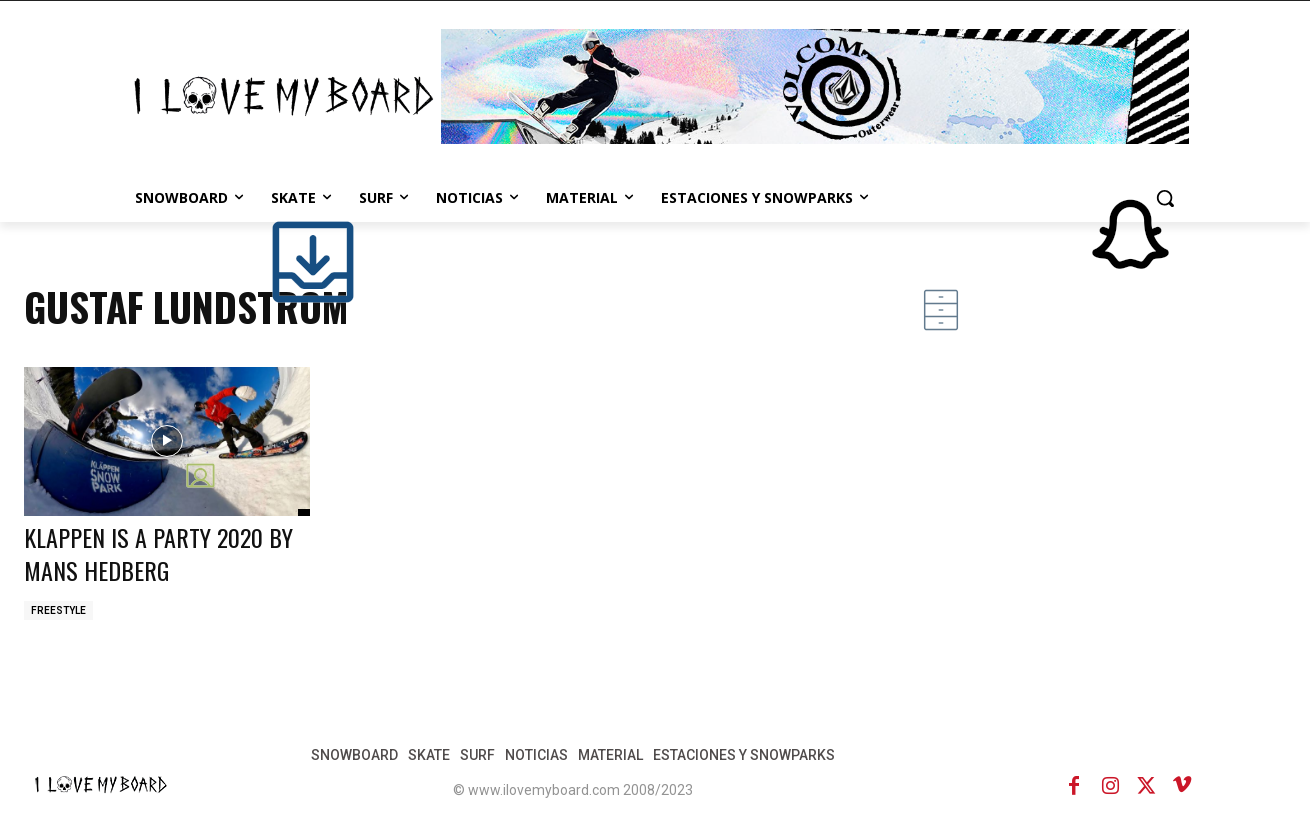  Describe the element at coordinates (200, 475) in the screenshot. I see `view user profile card` at that location.